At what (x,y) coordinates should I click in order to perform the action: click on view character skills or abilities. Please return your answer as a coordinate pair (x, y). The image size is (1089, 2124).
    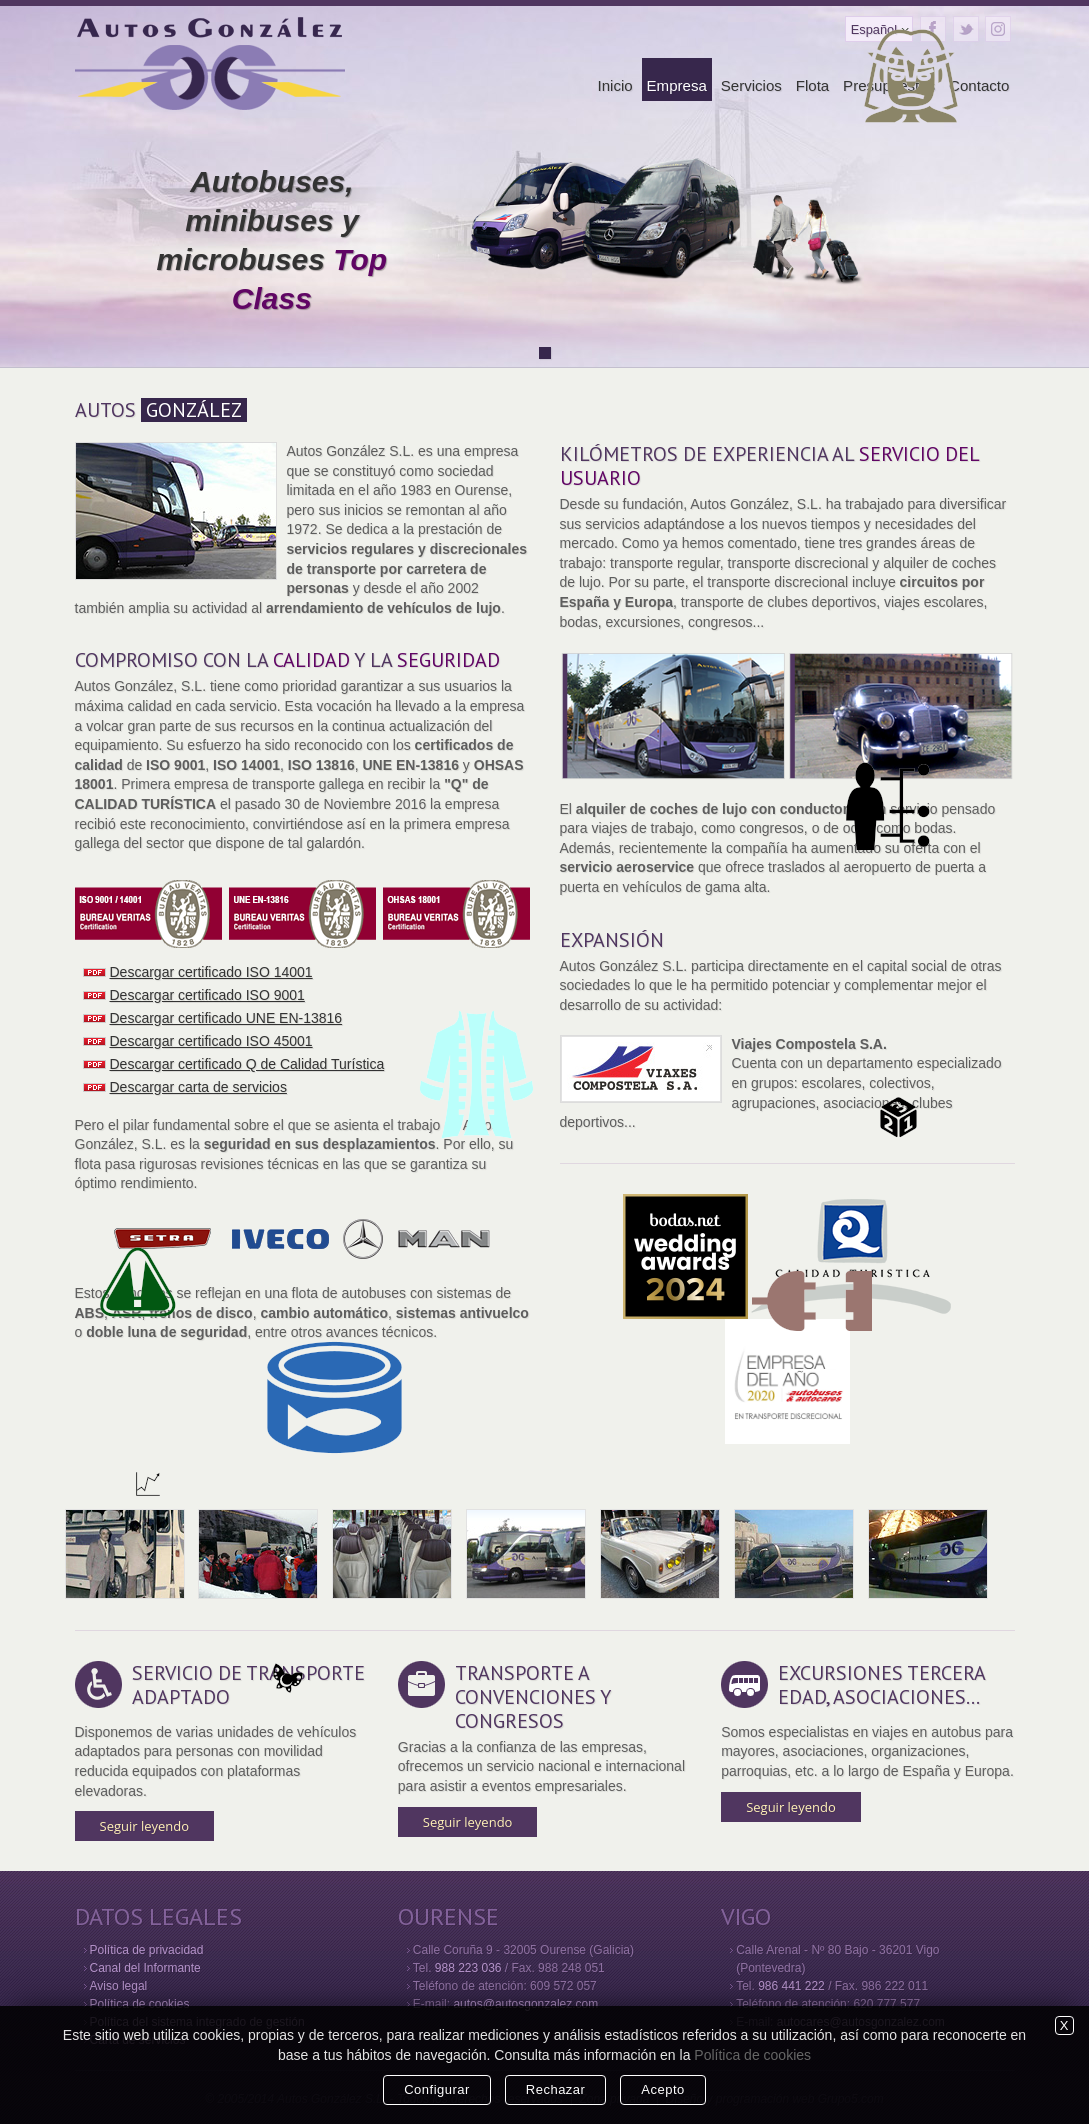
    Looking at the image, I should click on (889, 805).